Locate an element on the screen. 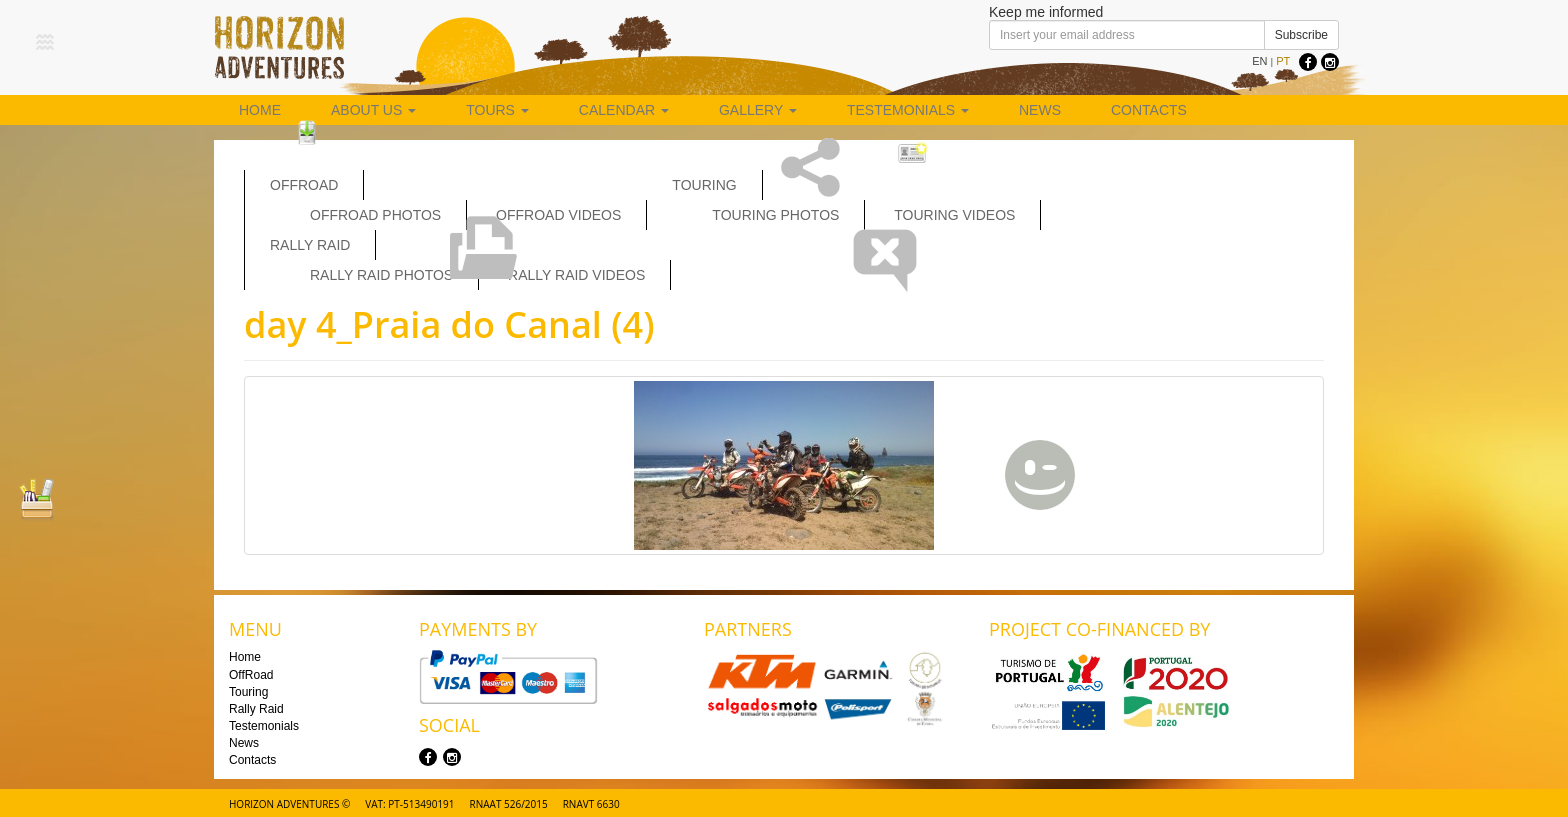  save the current document is located at coordinates (307, 133).